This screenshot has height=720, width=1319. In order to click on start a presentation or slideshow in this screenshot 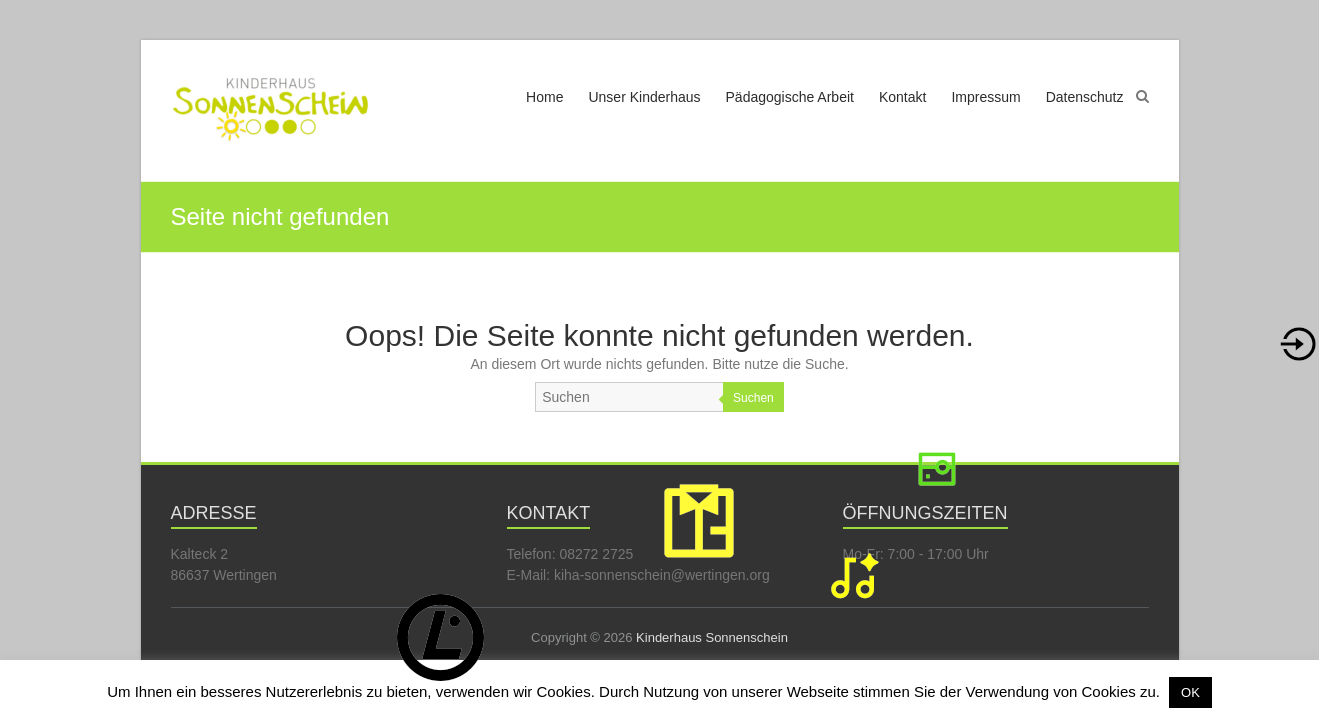, I will do `click(937, 469)`.